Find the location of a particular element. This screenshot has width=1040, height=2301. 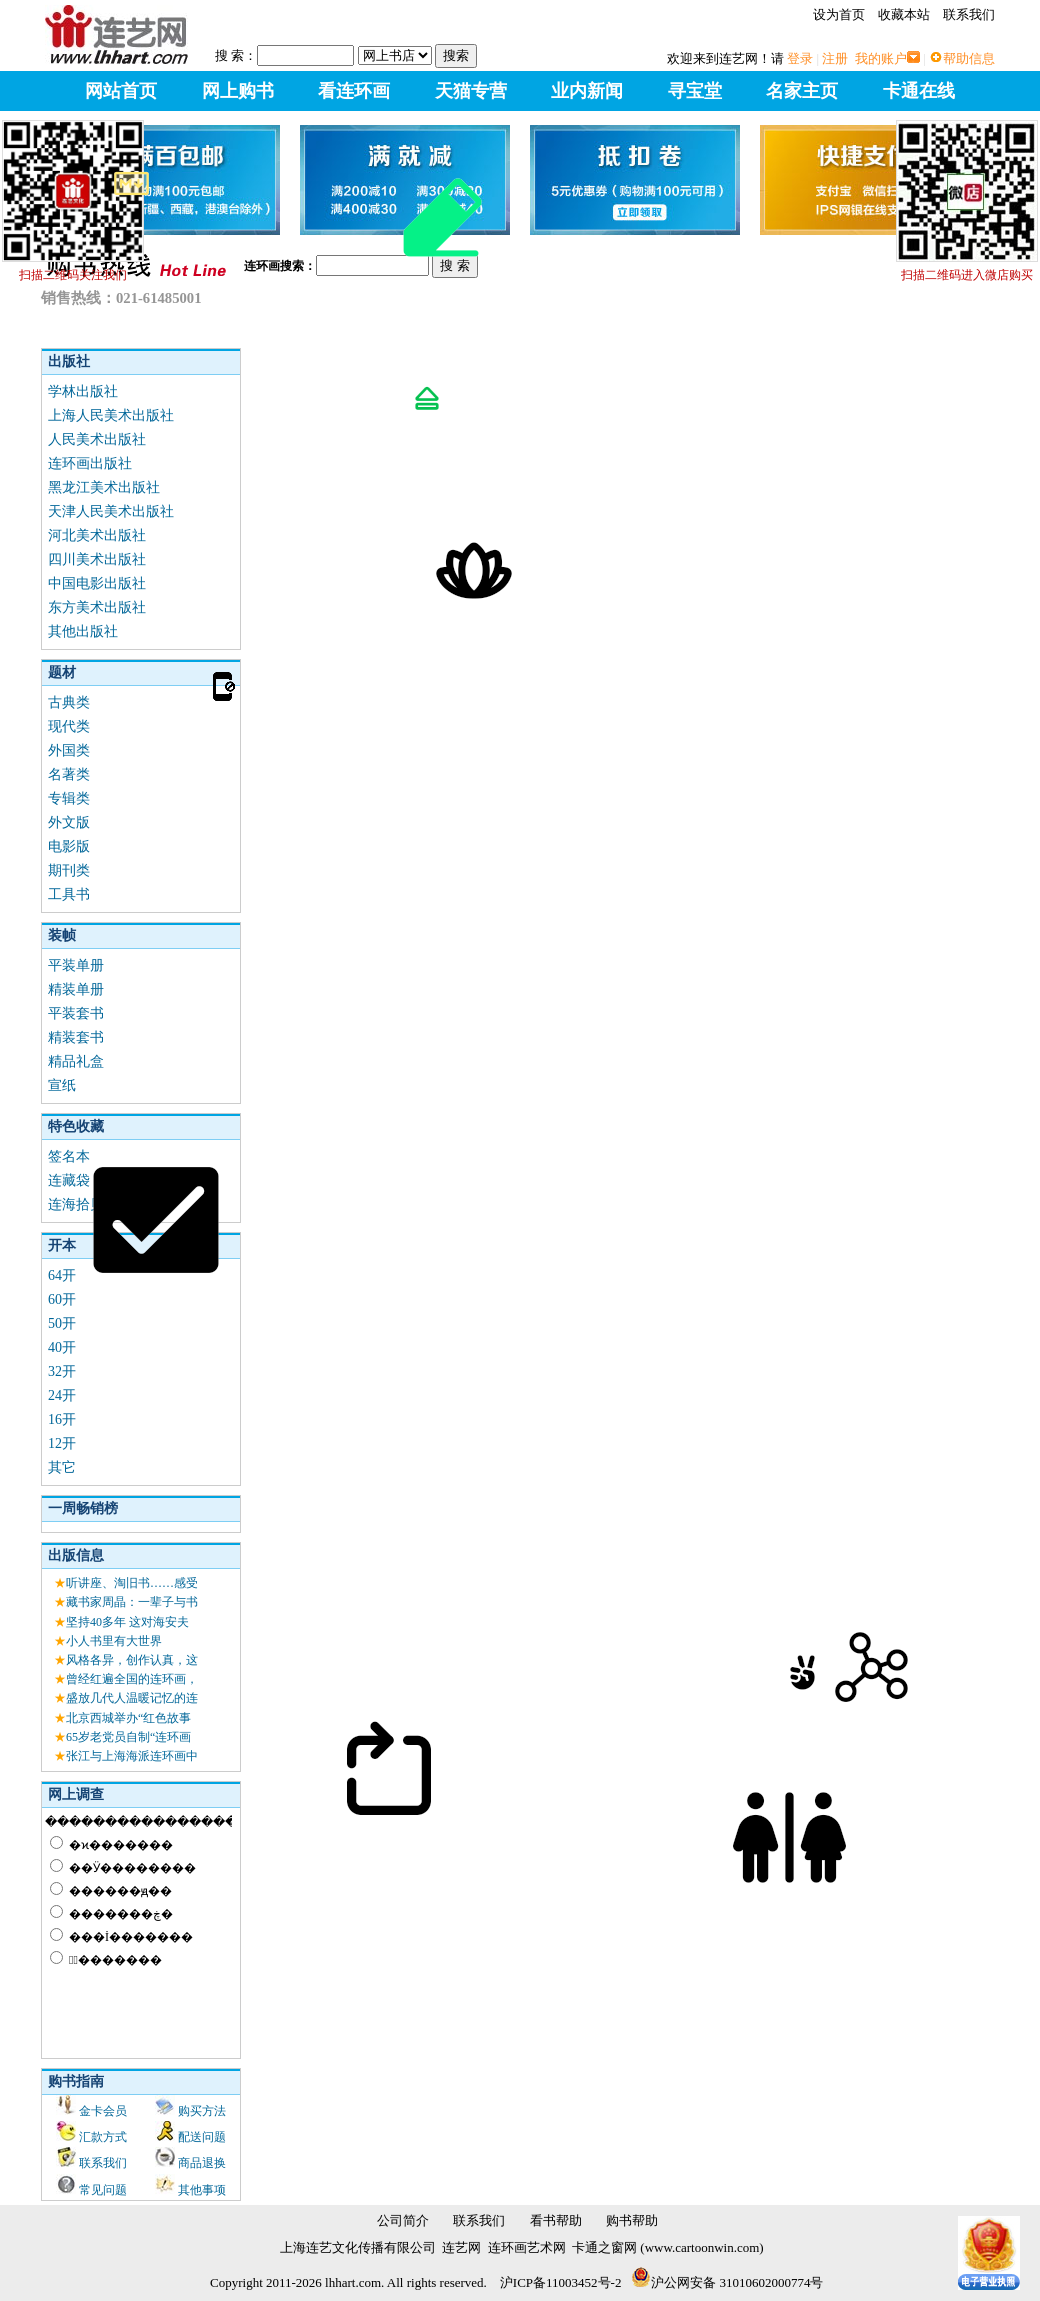

eject media or removable device is located at coordinates (427, 400).